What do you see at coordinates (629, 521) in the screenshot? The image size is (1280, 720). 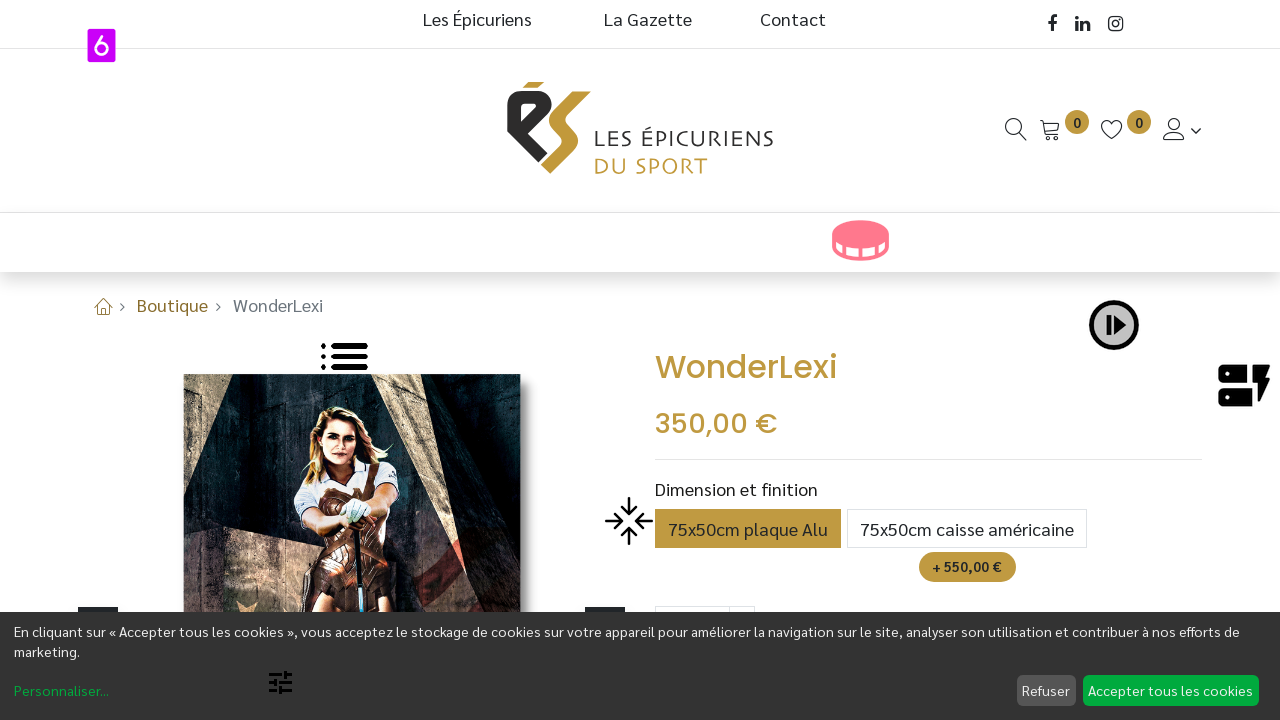 I see `collapse or minimize content from all directions` at bounding box center [629, 521].